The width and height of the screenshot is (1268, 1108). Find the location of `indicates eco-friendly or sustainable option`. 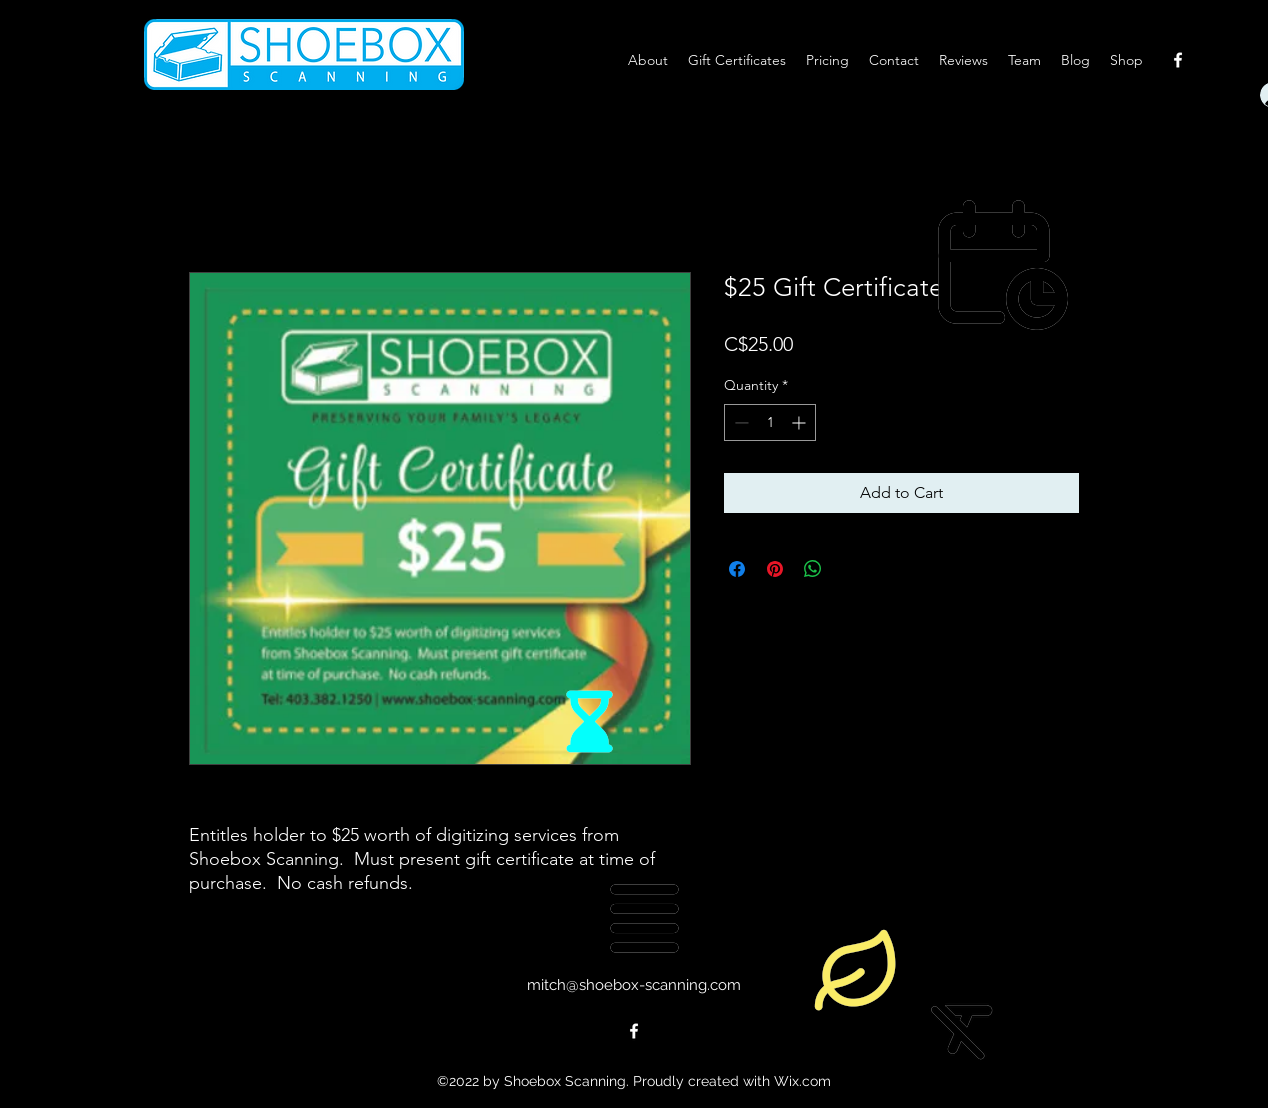

indicates eco-friendly or sustainable option is located at coordinates (857, 972).